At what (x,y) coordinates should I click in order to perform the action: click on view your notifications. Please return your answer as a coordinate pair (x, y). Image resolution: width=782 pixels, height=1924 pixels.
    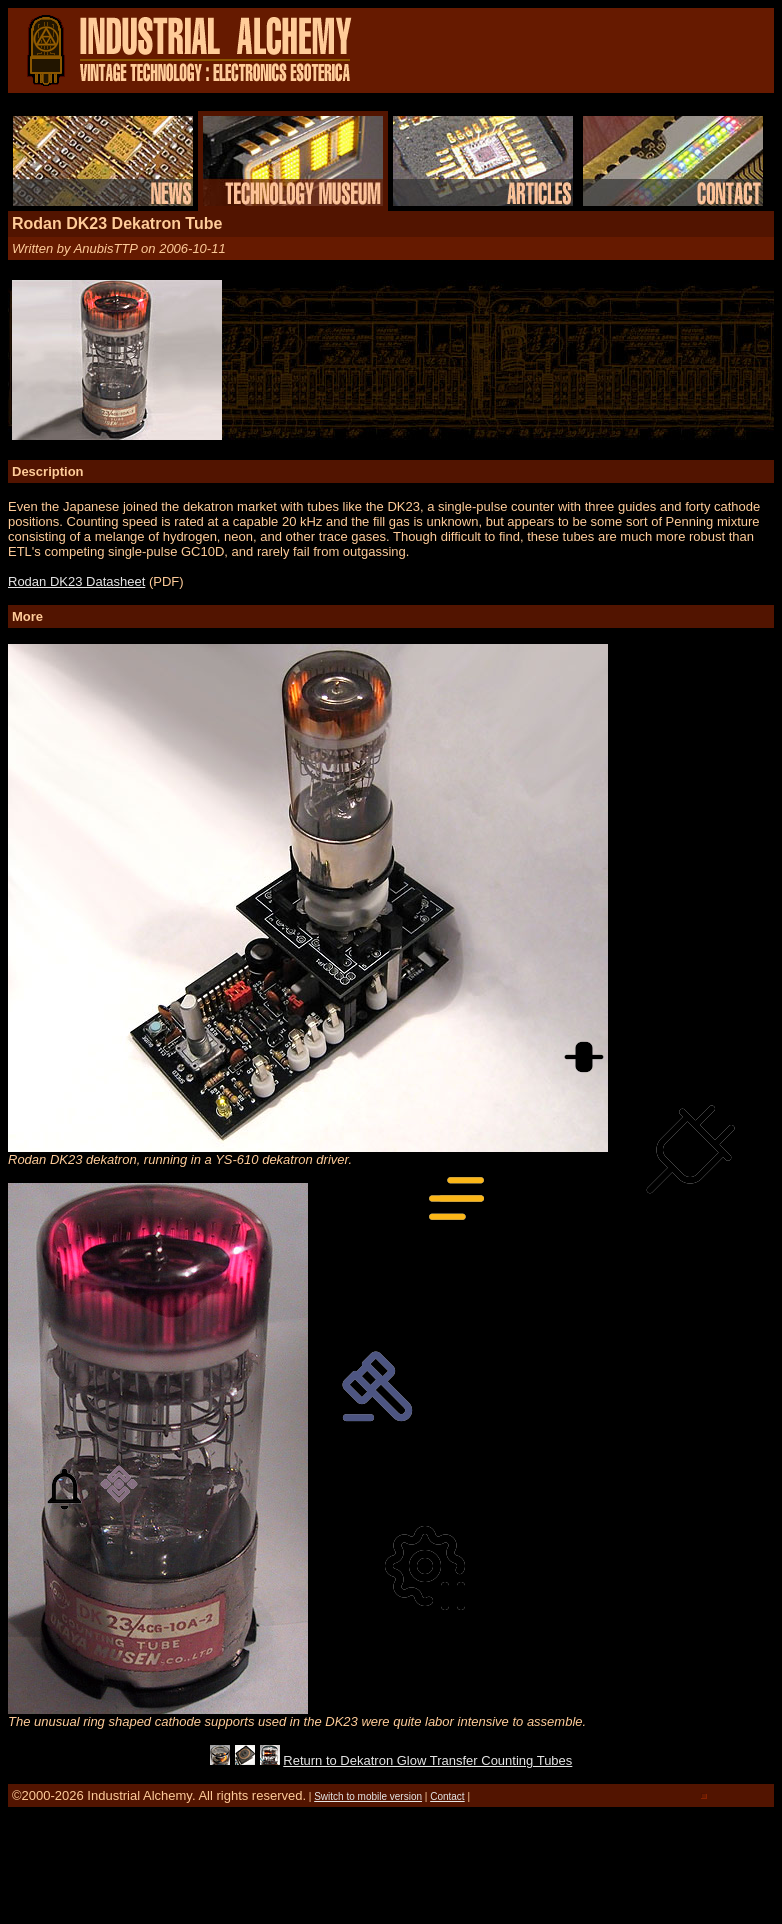
    Looking at the image, I should click on (64, 1488).